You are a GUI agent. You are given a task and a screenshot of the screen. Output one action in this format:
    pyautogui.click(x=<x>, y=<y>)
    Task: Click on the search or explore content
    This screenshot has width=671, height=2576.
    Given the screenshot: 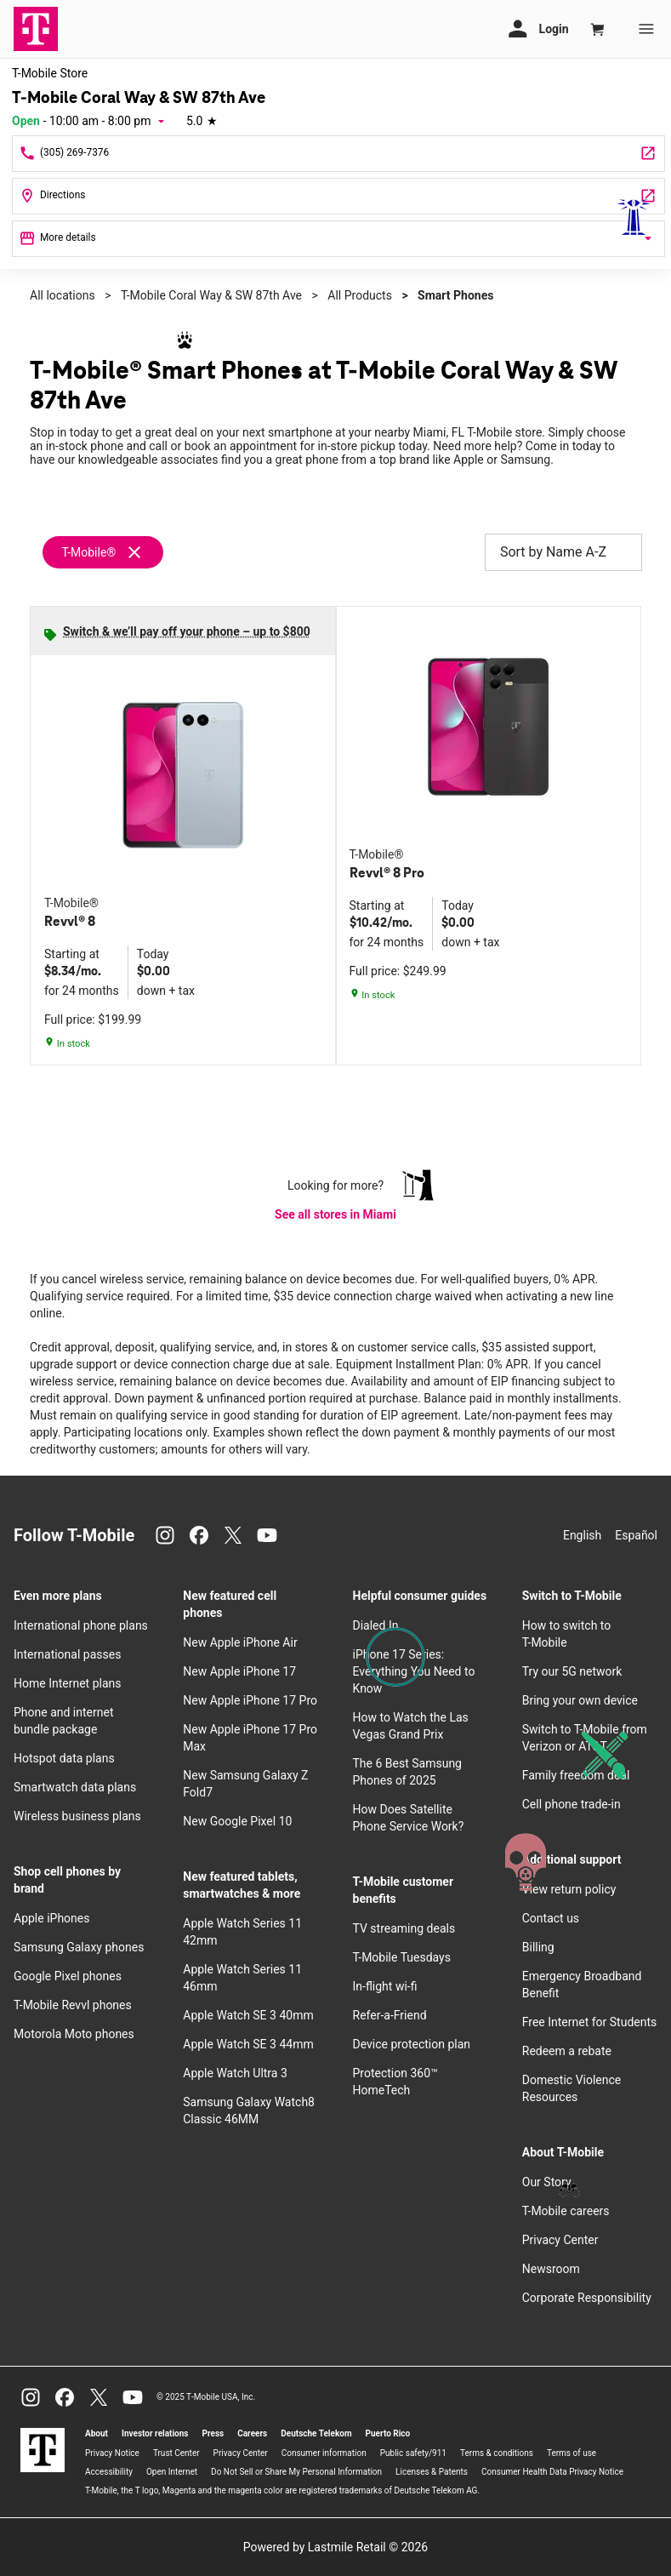 What is the action you would take?
    pyautogui.click(x=569, y=2189)
    